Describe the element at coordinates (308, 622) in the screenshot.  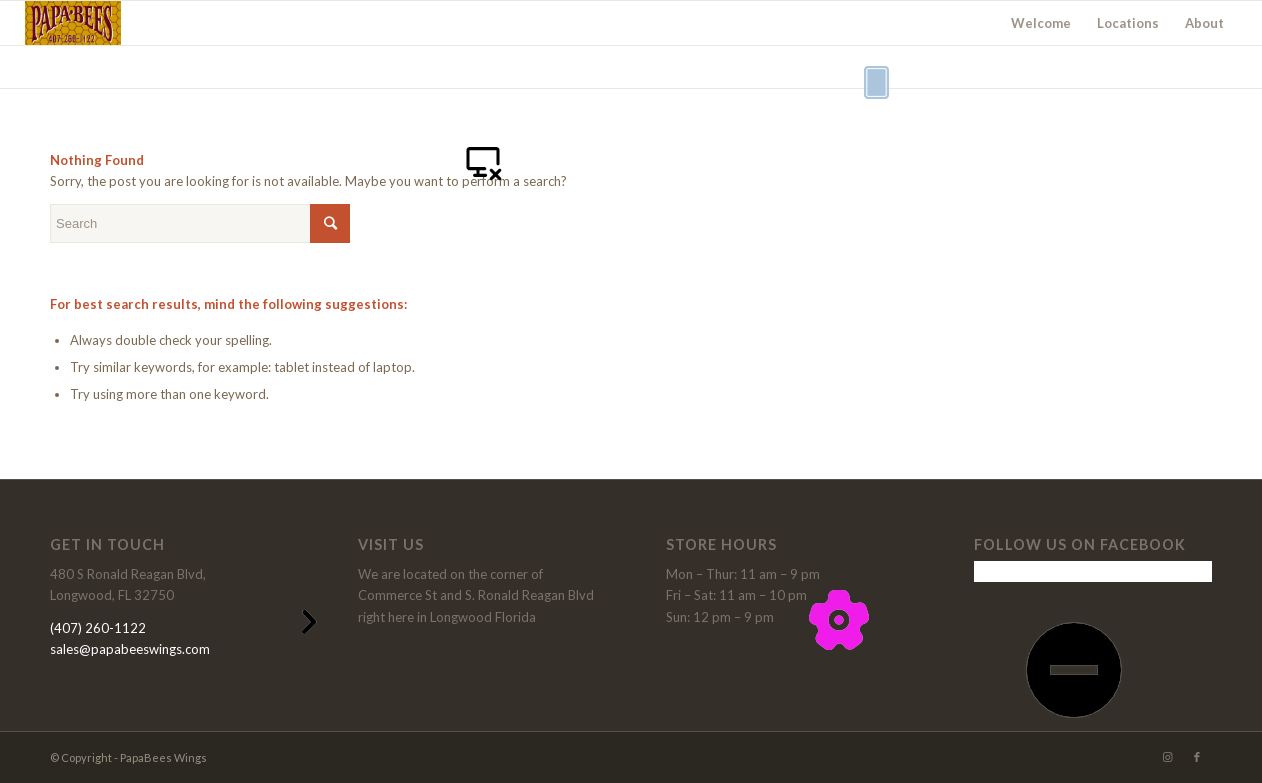
I see `navigate to the next item or screen` at that location.